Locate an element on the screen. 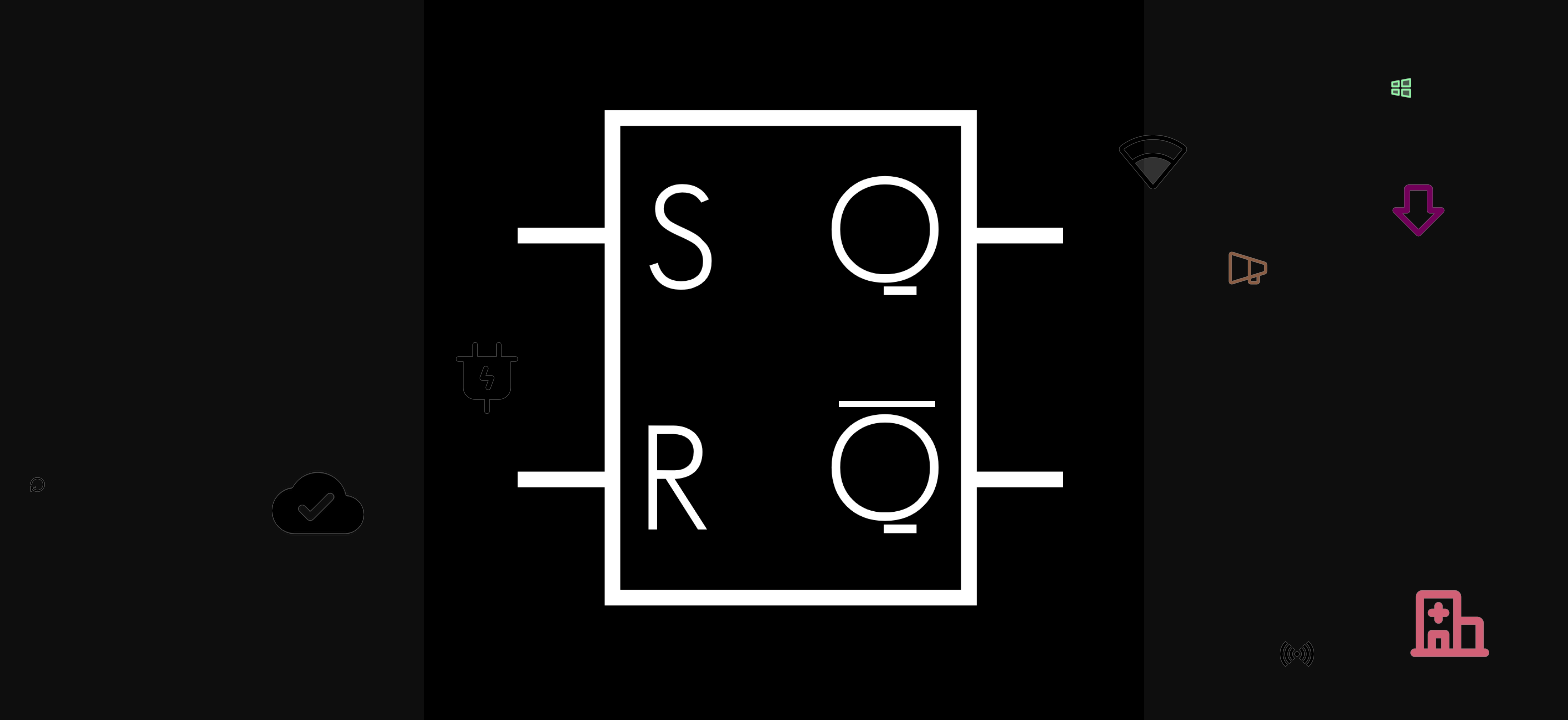 Image resolution: width=1568 pixels, height=720 pixels. access radio or audio streaming is located at coordinates (1297, 654).